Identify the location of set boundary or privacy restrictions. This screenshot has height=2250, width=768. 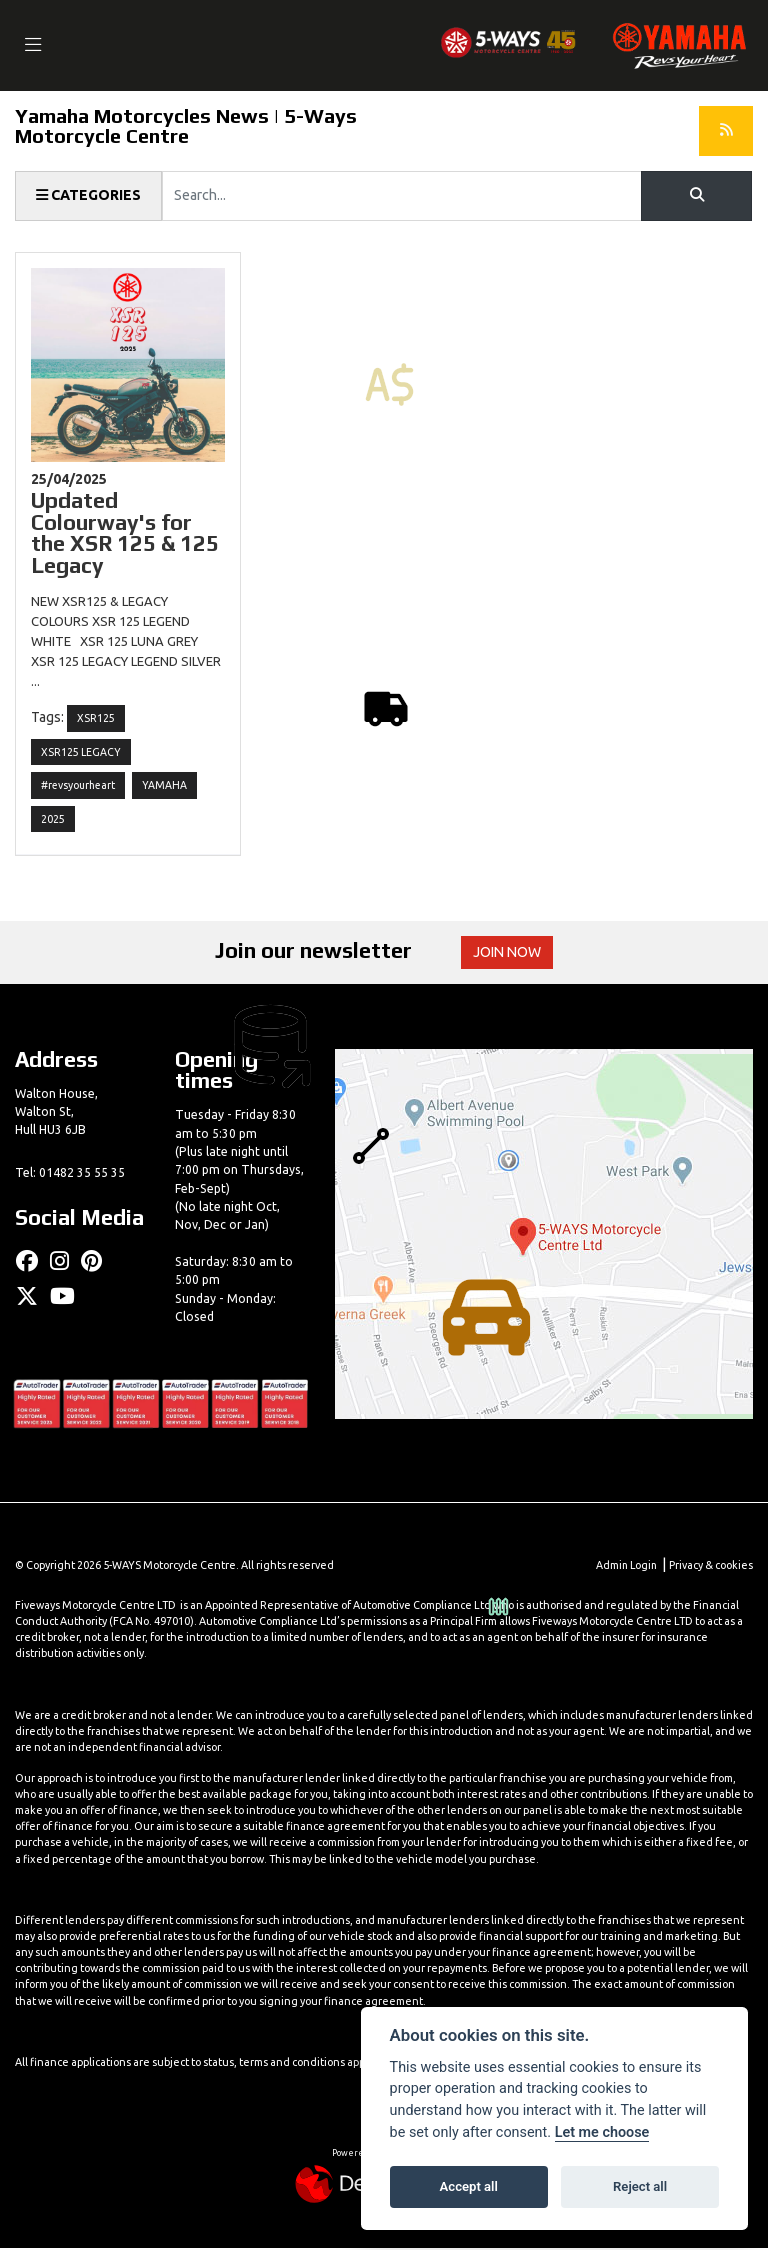
(498, 1606).